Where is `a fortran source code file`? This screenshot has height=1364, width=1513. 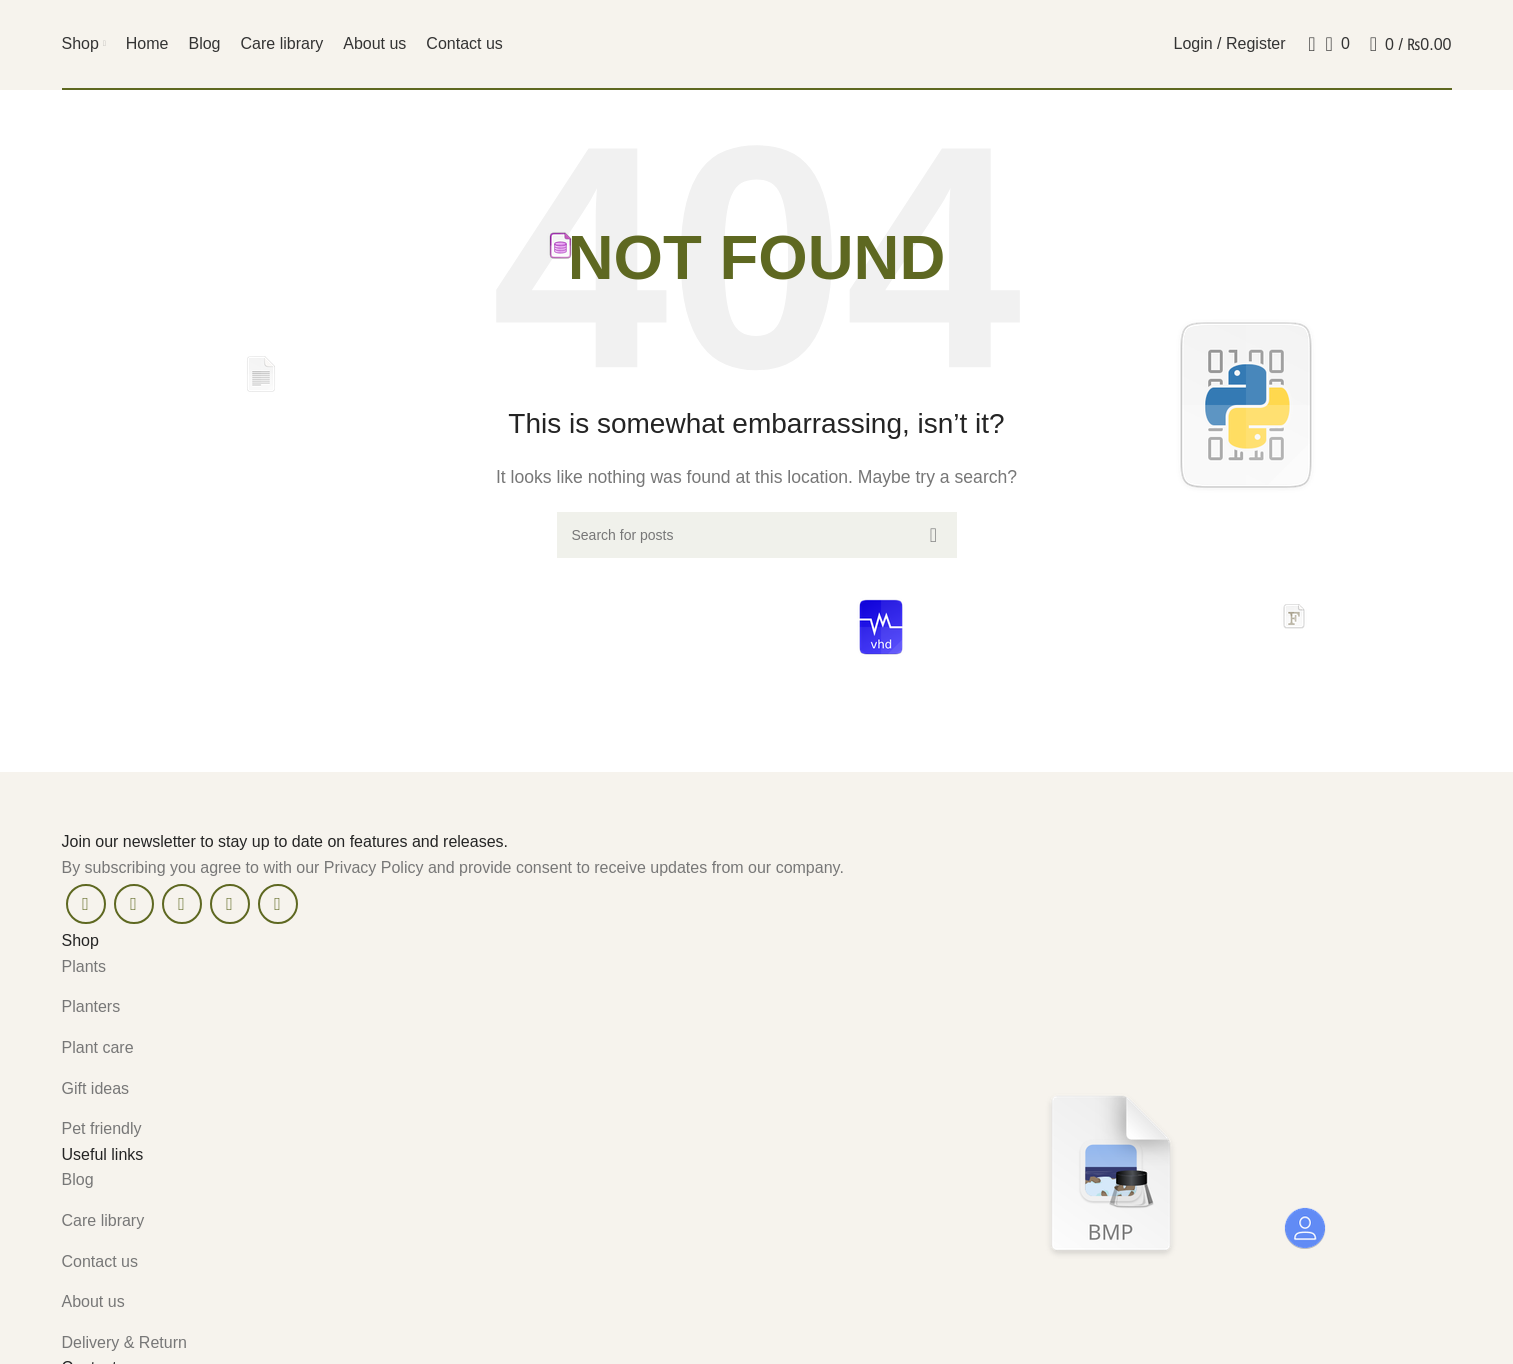 a fortran source code file is located at coordinates (1294, 616).